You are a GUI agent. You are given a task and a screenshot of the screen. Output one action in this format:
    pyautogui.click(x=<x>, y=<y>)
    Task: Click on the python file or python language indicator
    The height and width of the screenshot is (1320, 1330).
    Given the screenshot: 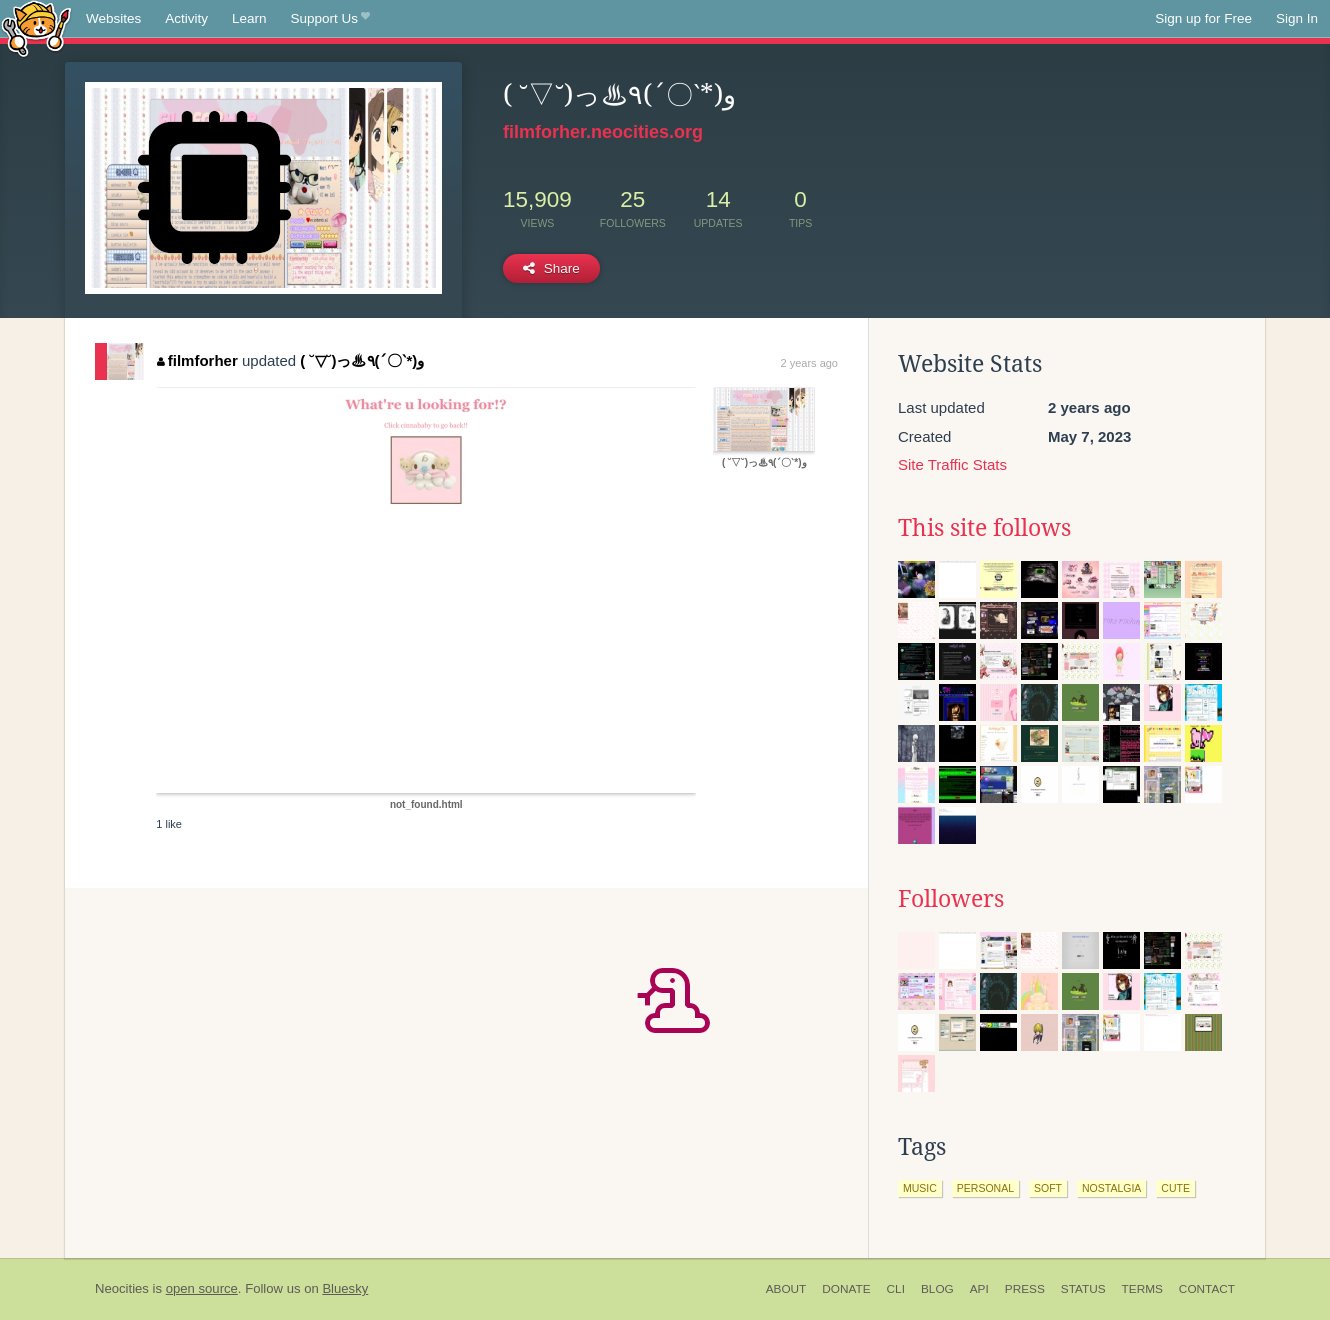 What is the action you would take?
    pyautogui.click(x=675, y=1003)
    